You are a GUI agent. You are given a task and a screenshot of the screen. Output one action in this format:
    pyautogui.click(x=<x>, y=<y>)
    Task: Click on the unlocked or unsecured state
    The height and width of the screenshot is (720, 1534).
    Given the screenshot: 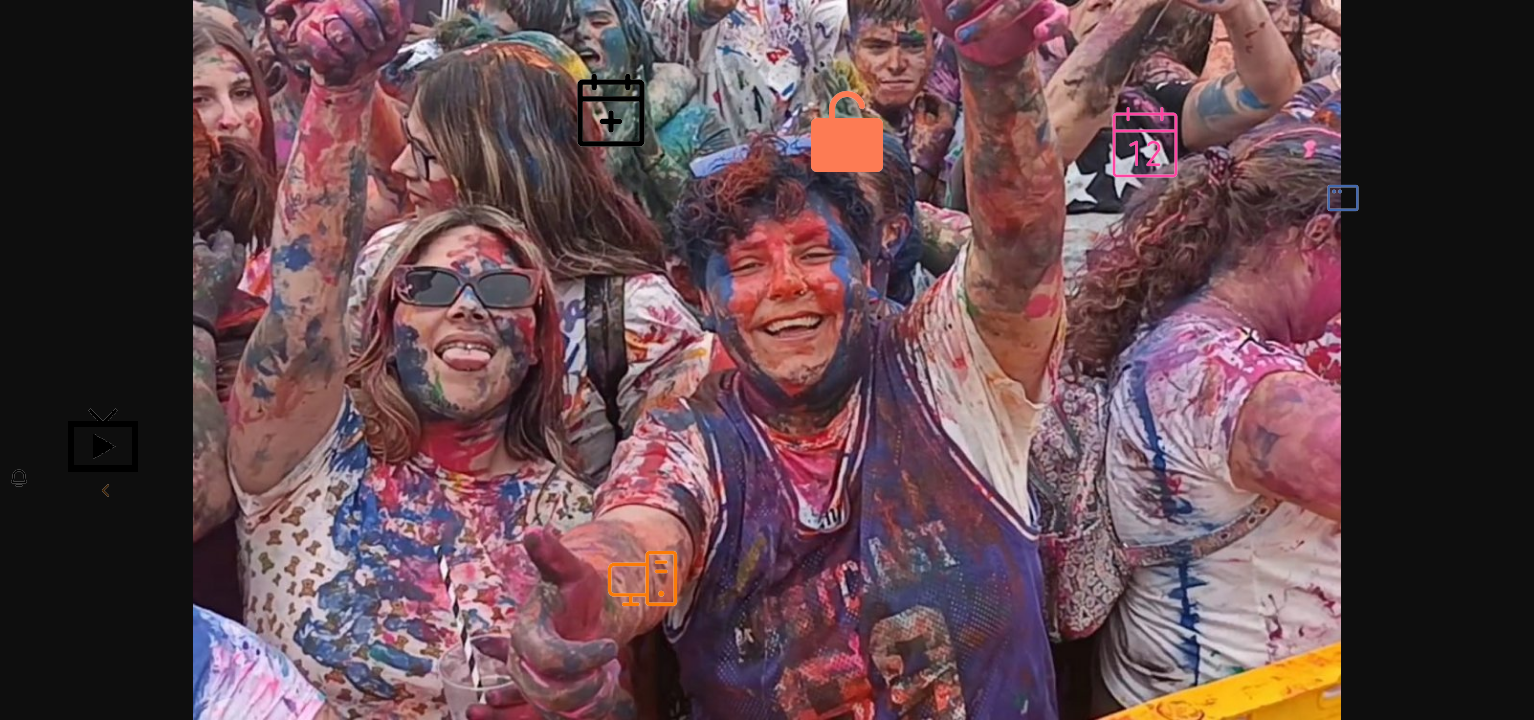 What is the action you would take?
    pyautogui.click(x=847, y=136)
    